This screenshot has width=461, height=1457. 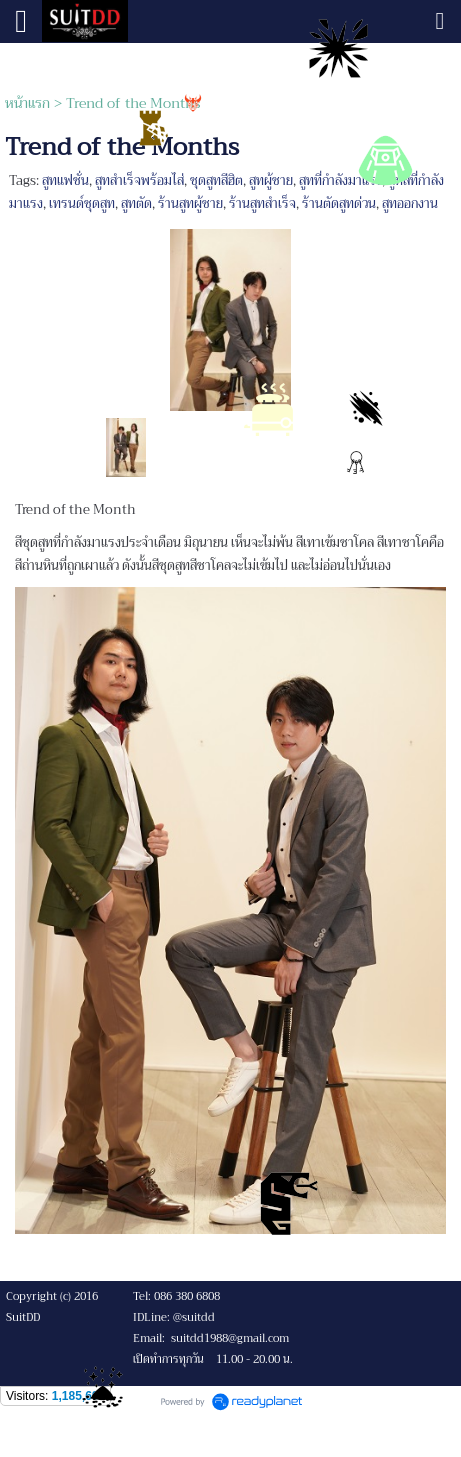 I want to click on indicates speed or quick movement in a game, so click(x=367, y=408).